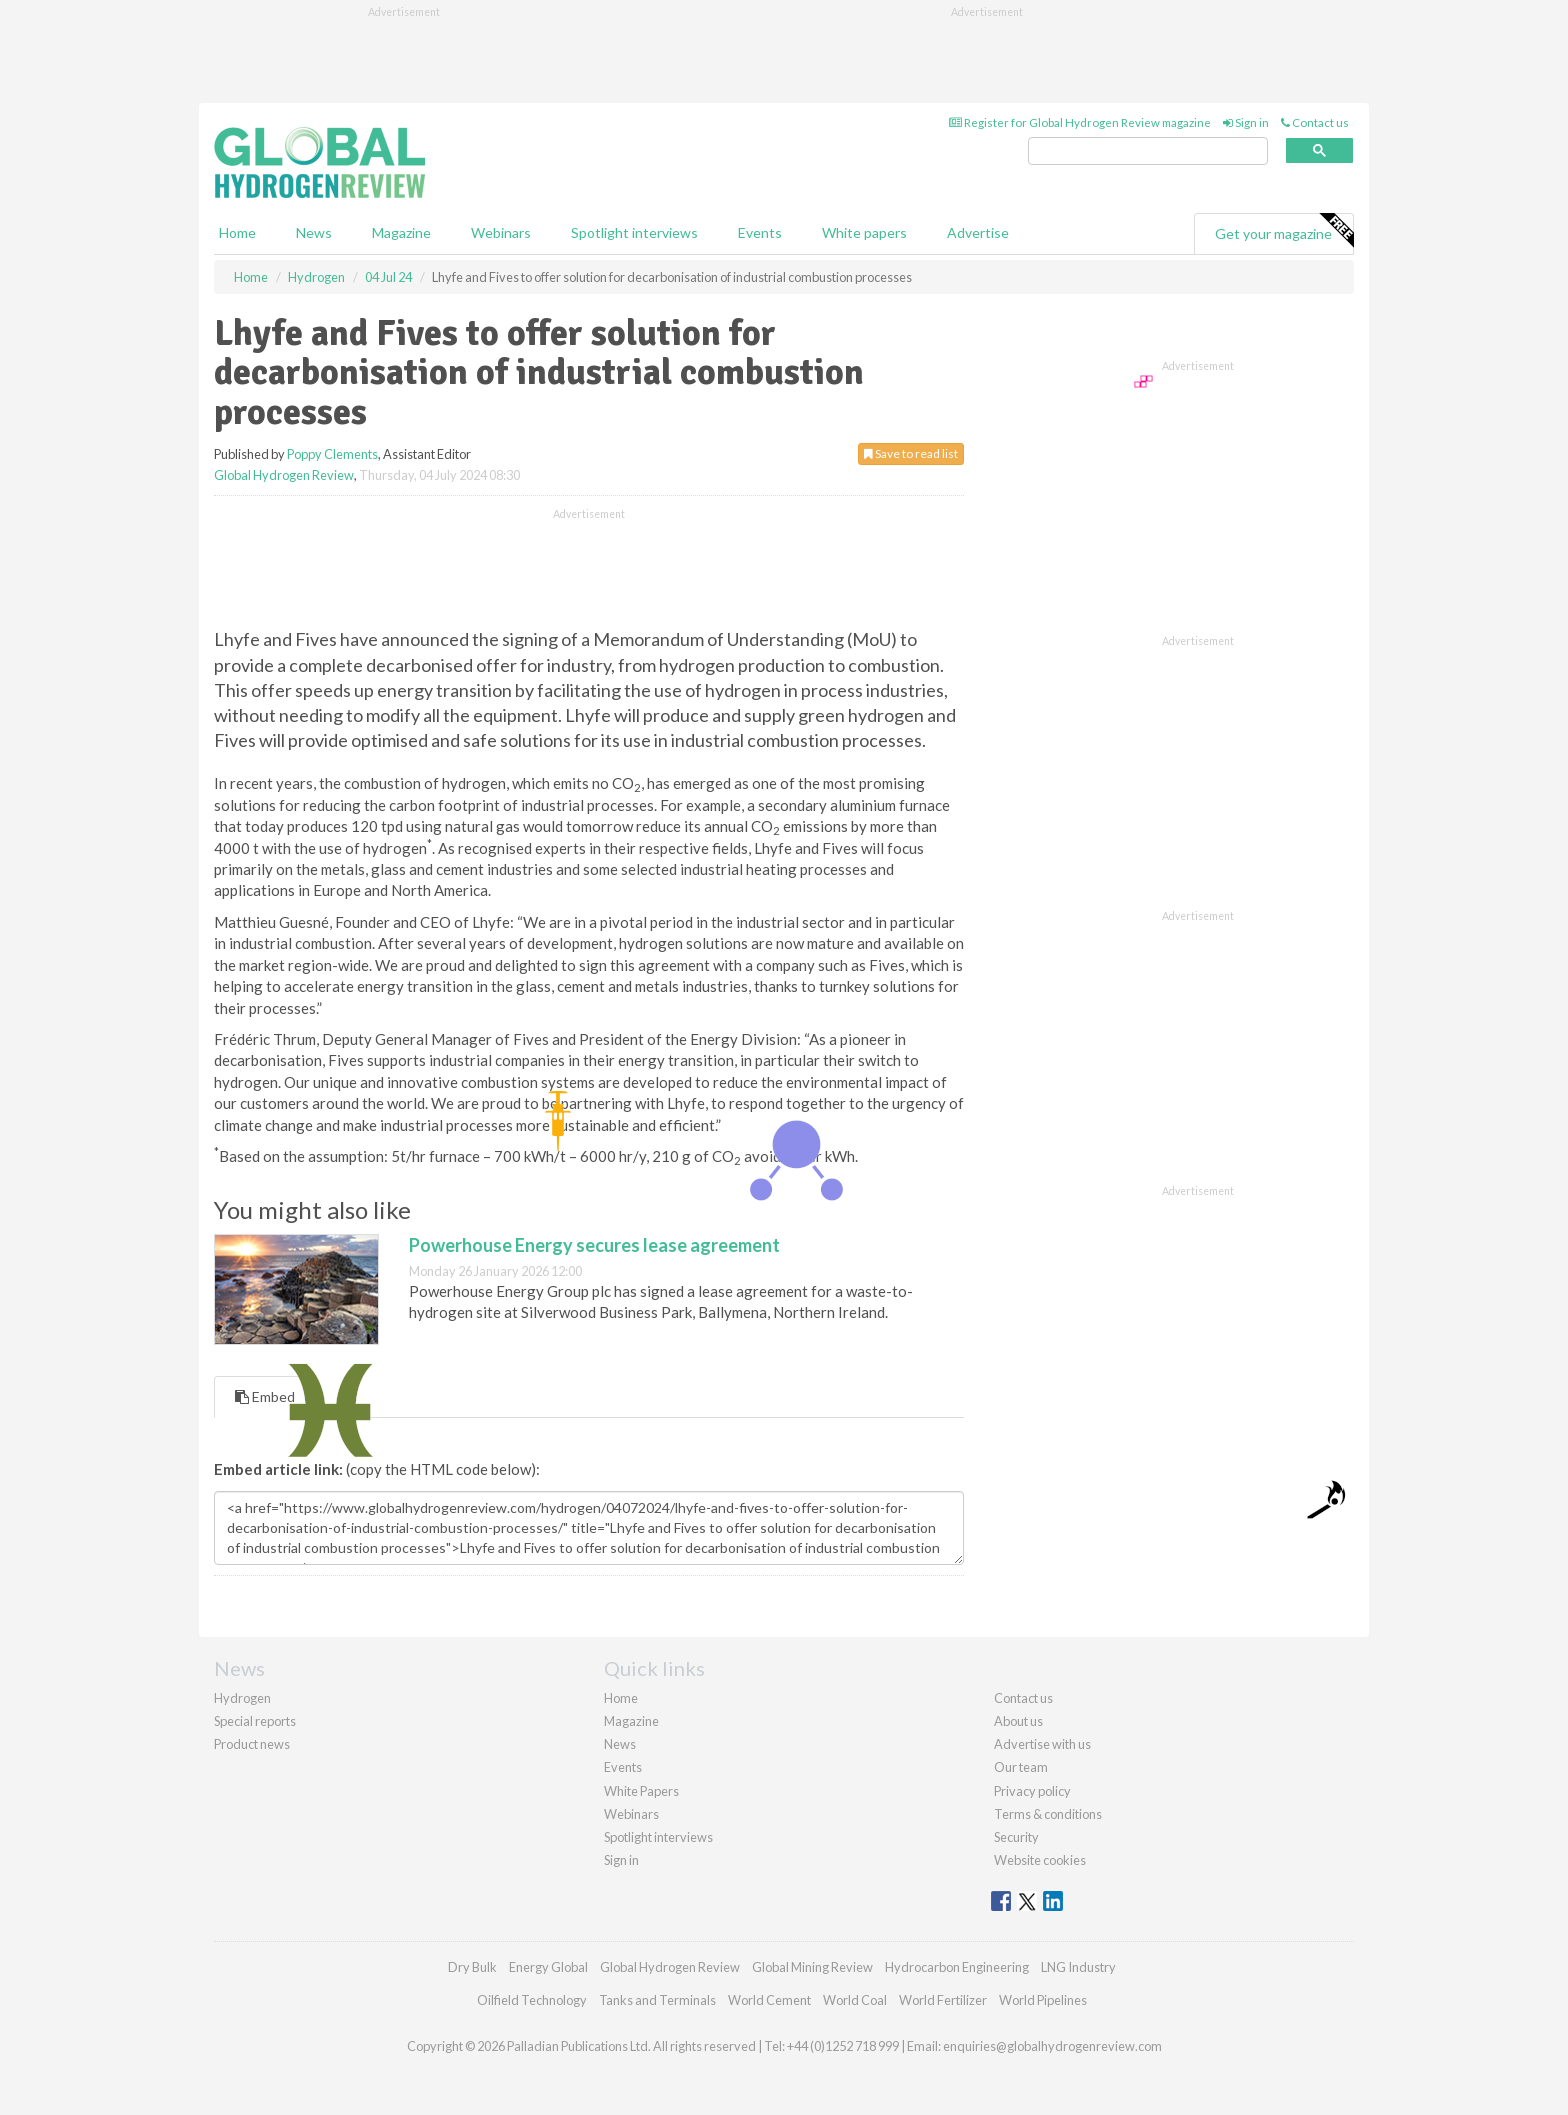  I want to click on access health or medical settings, so click(558, 1121).